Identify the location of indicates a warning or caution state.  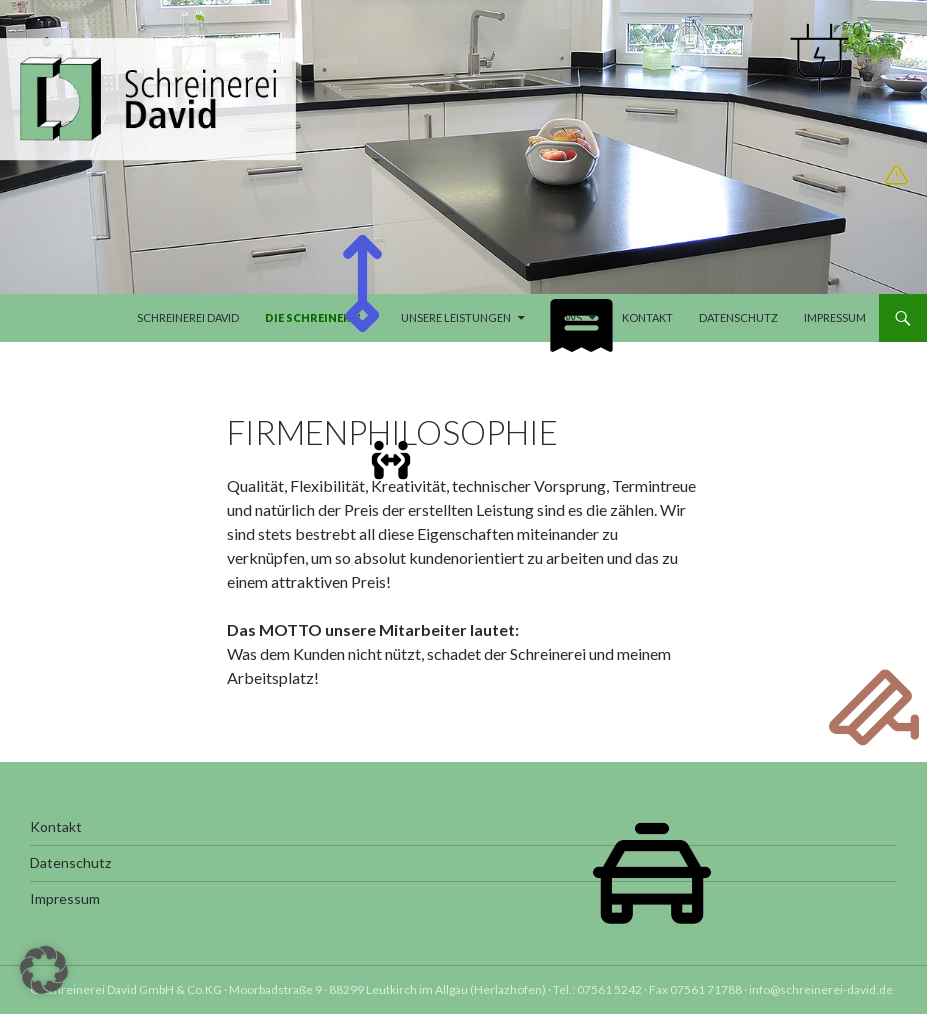
(896, 175).